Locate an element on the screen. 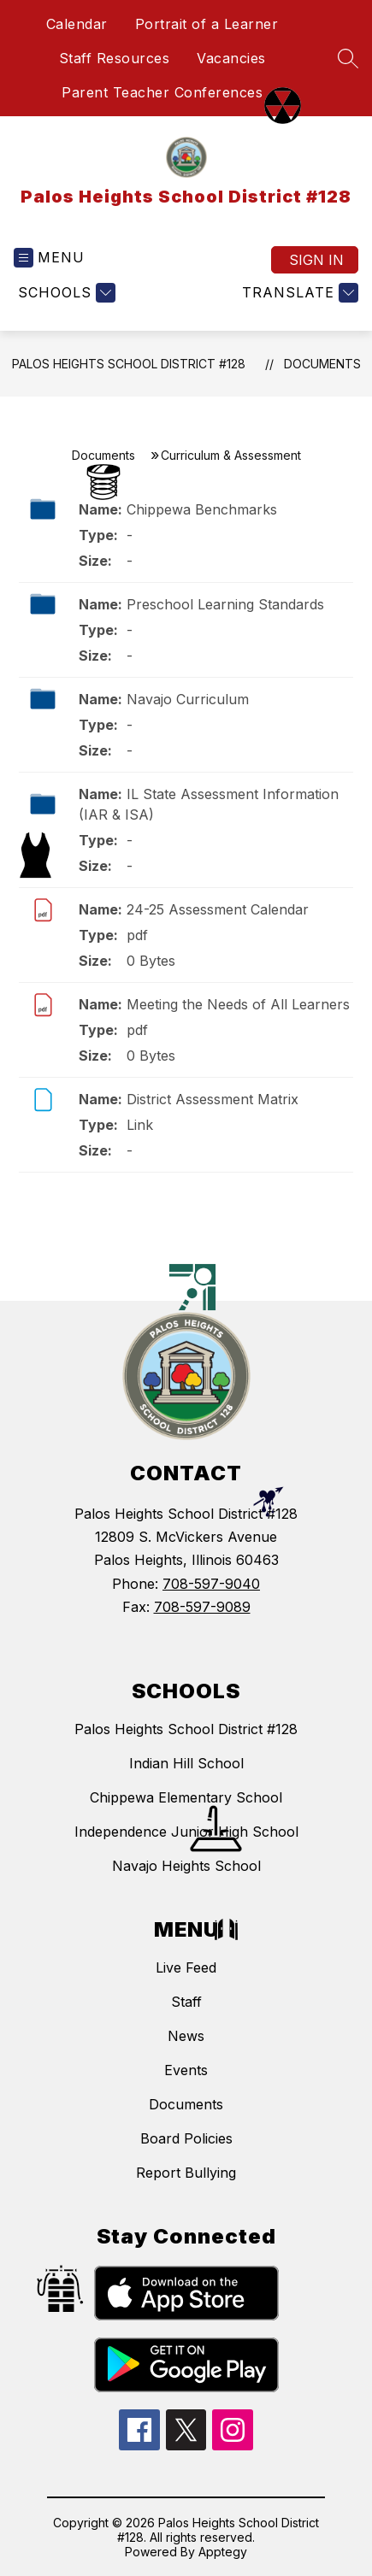 Image resolution: width=372 pixels, height=2576 pixels. indicates heartbreak or emotional damage status is located at coordinates (269, 1502).